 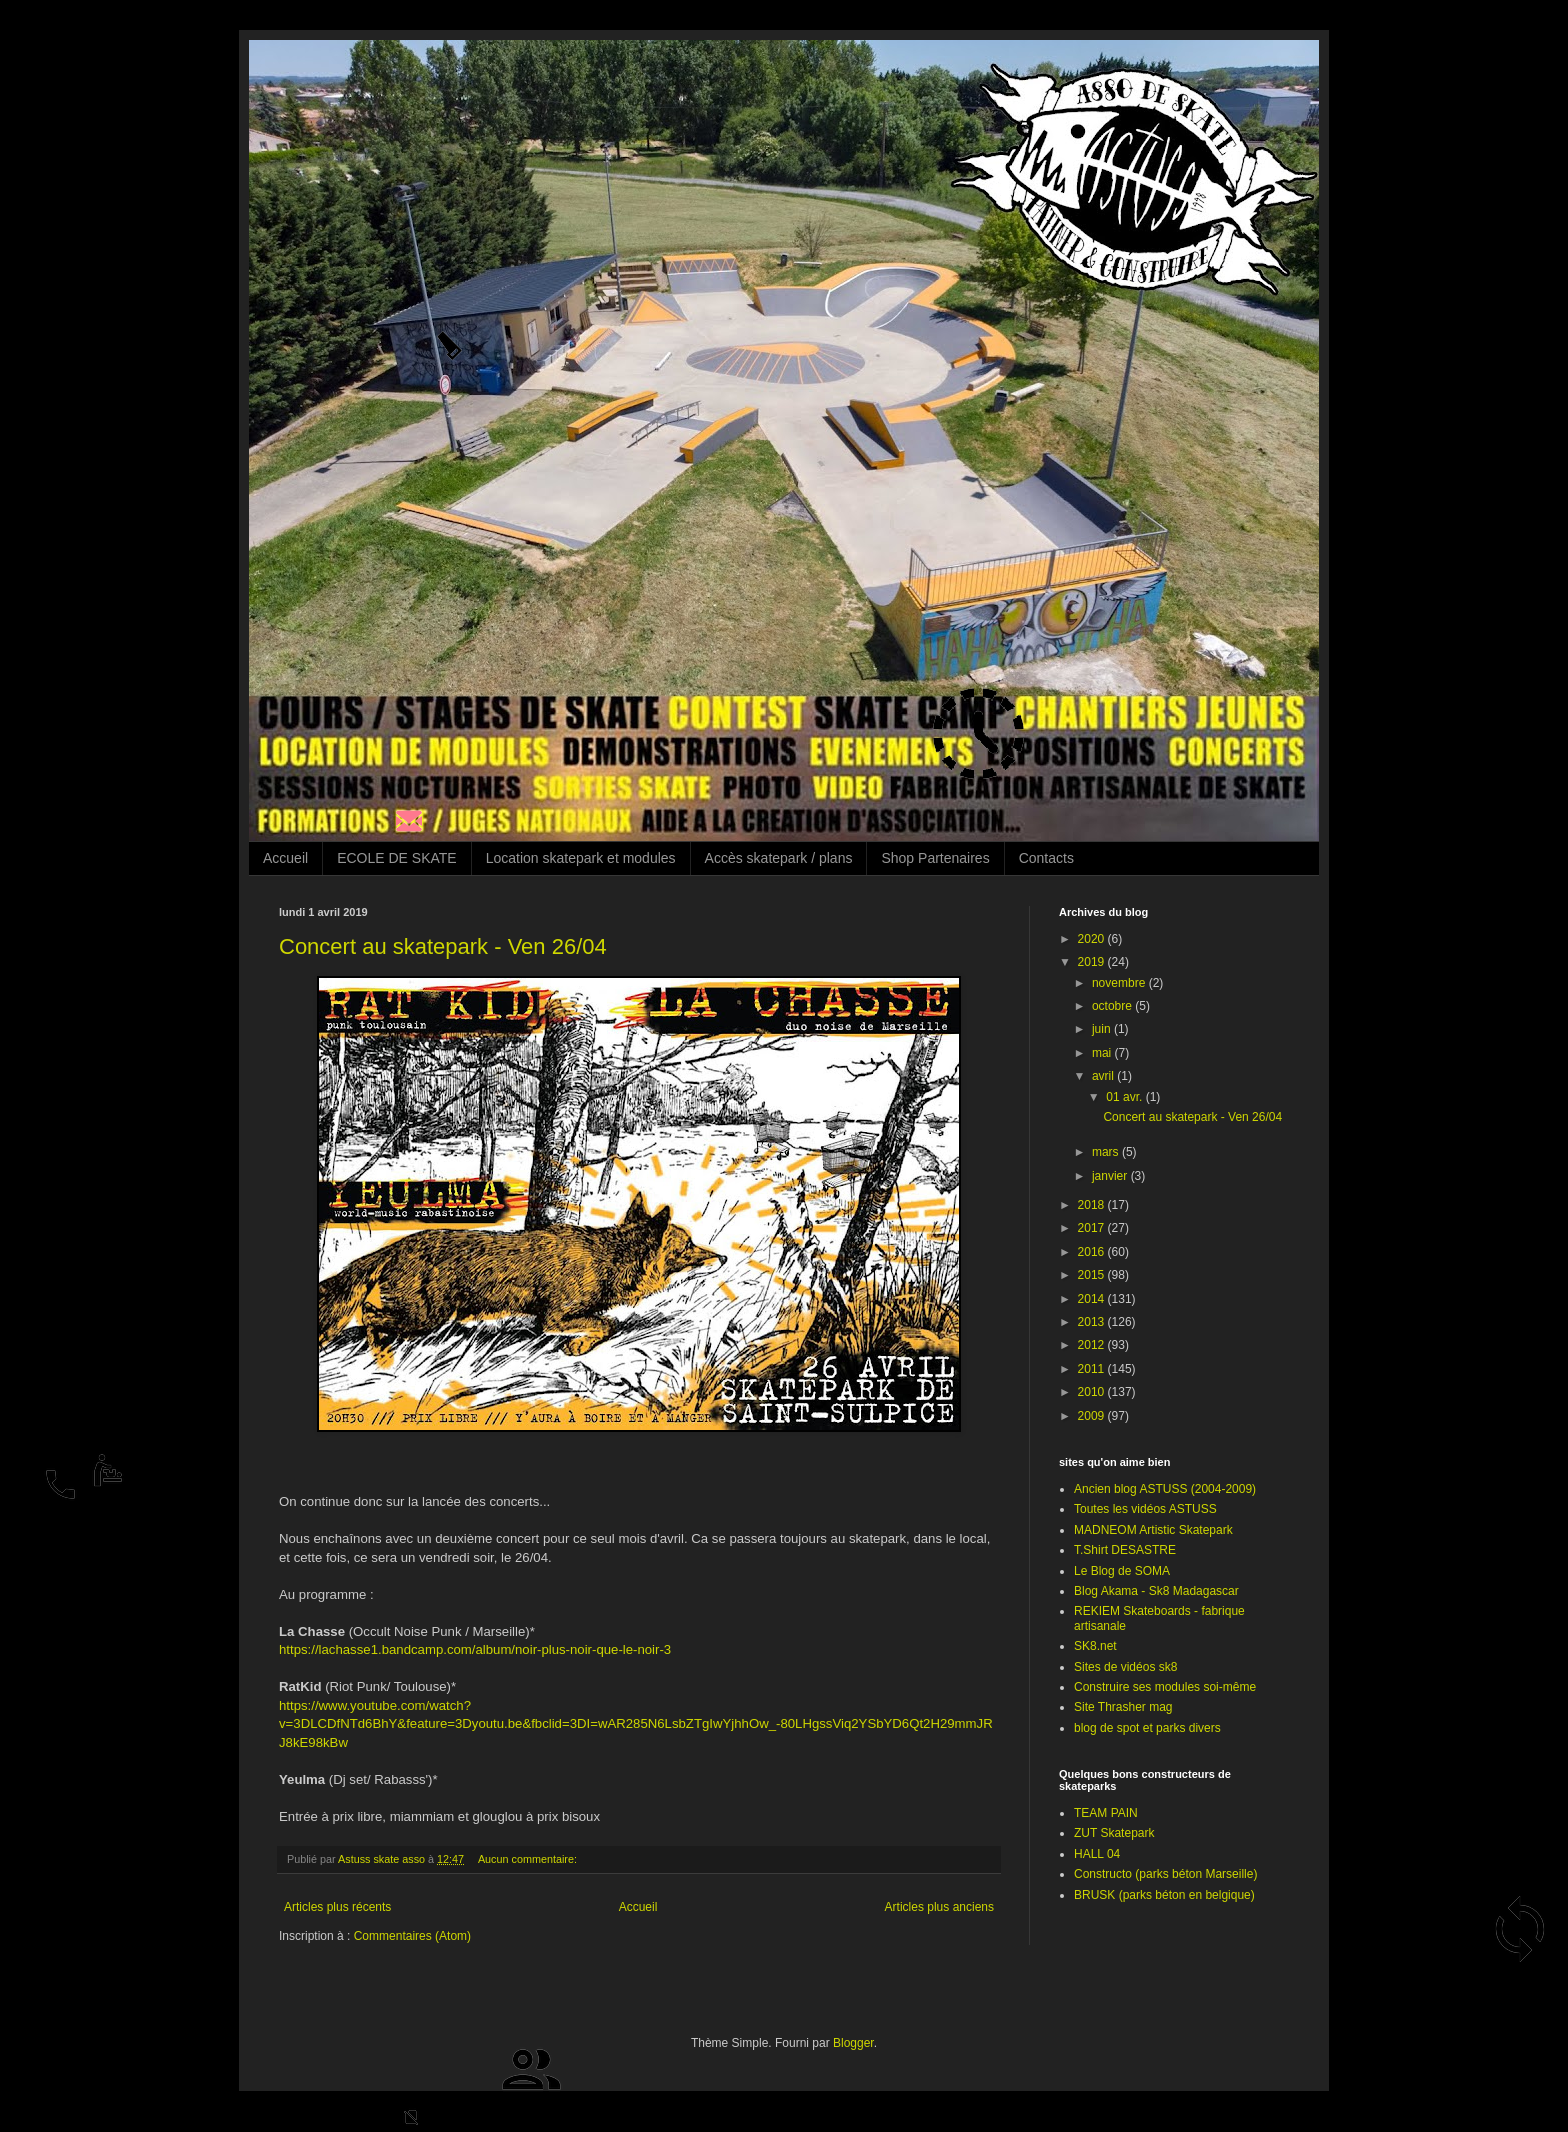 What do you see at coordinates (411, 2117) in the screenshot?
I see `no SIM card detected` at bounding box center [411, 2117].